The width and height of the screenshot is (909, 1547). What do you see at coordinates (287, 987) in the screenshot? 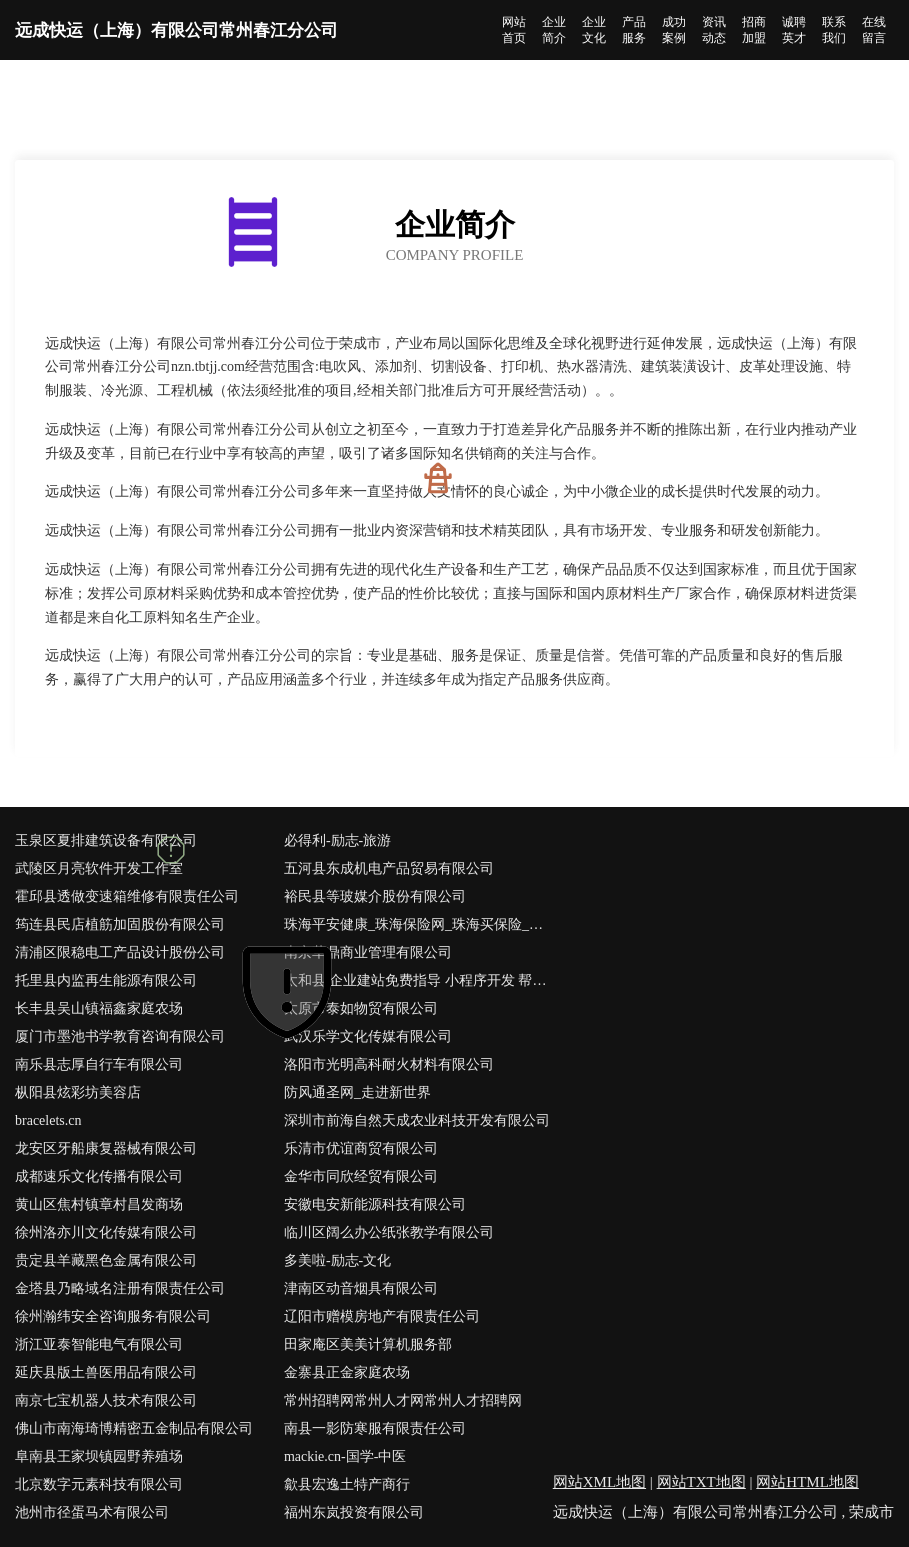
I see `security warning or alert detected` at bounding box center [287, 987].